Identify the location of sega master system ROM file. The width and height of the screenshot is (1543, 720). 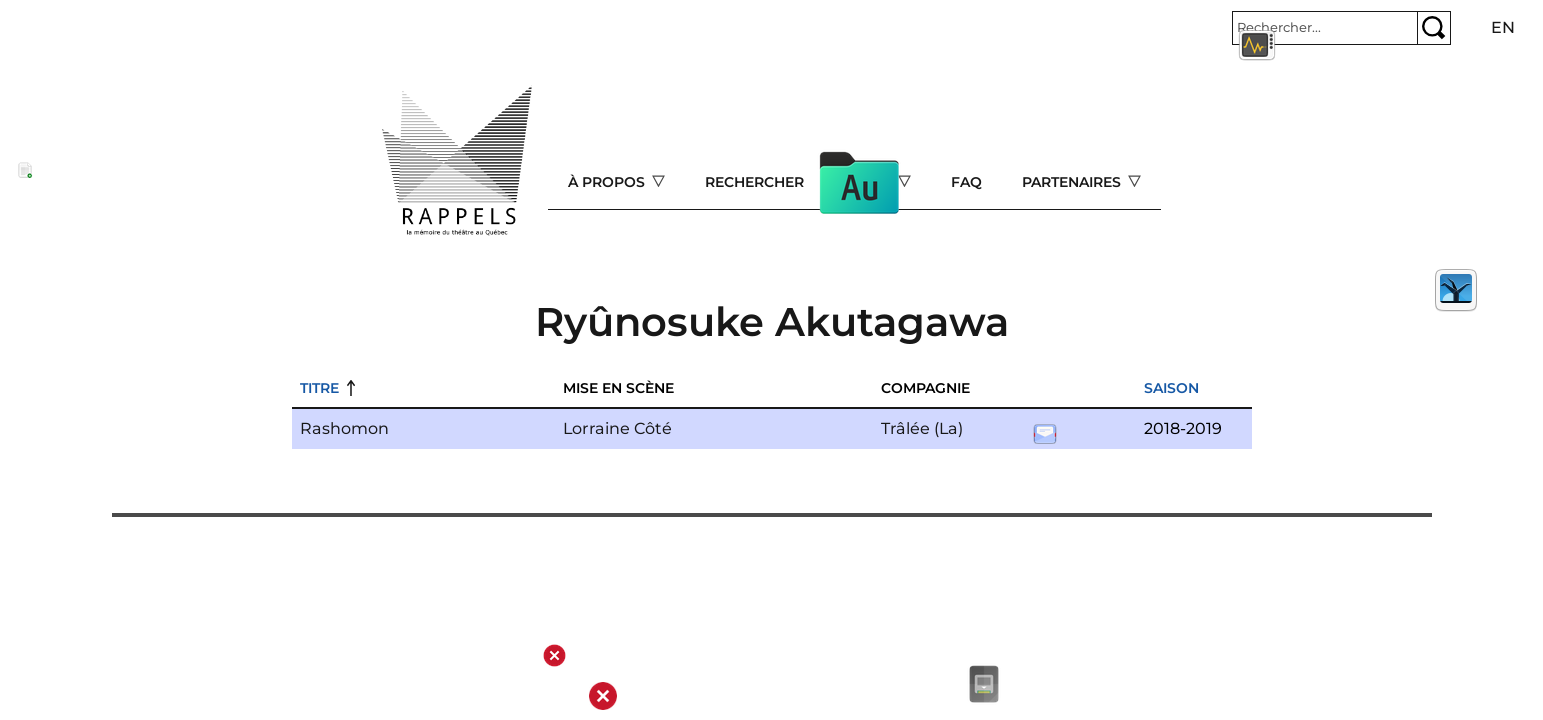
(984, 684).